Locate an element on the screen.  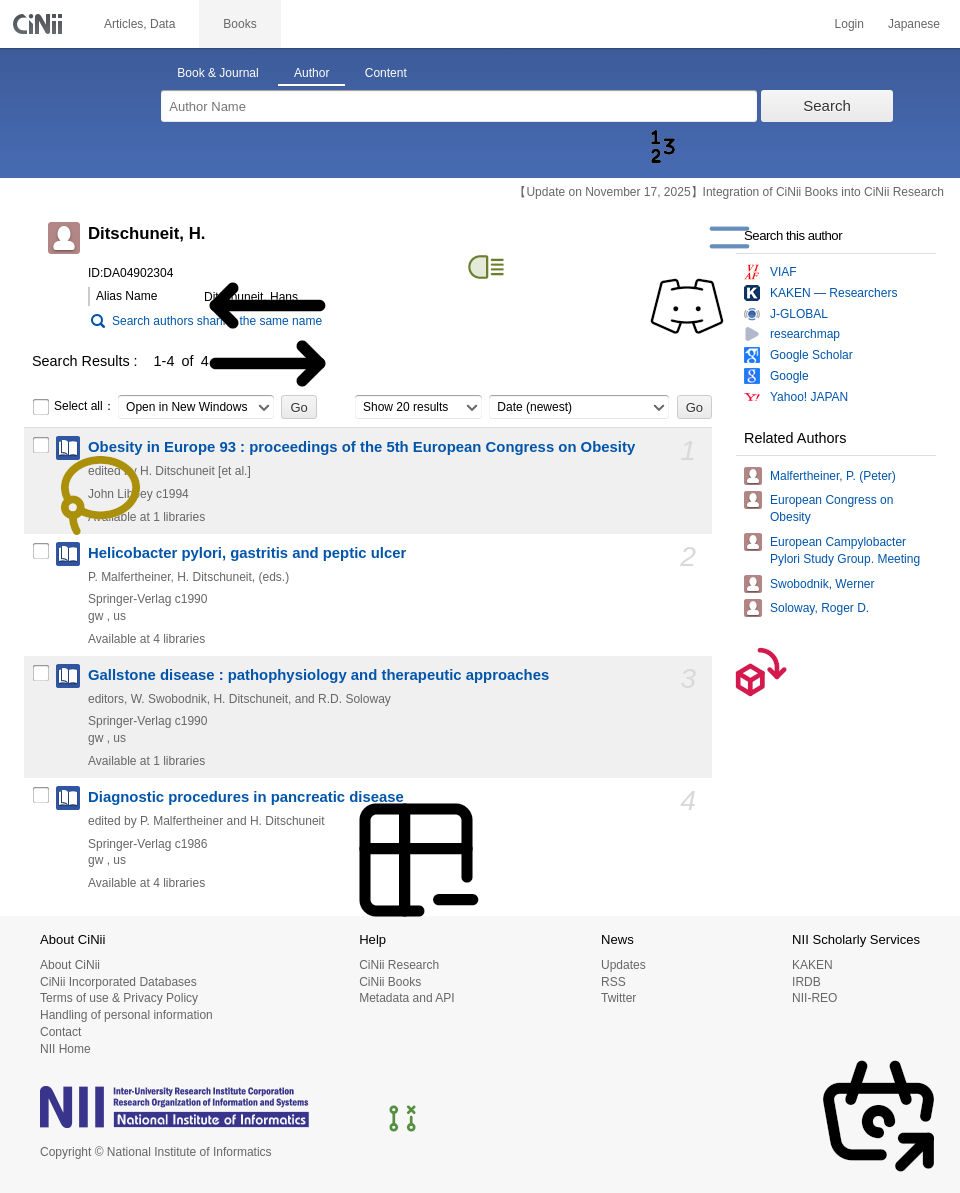
share your shopping basket with others is located at coordinates (878, 1110).